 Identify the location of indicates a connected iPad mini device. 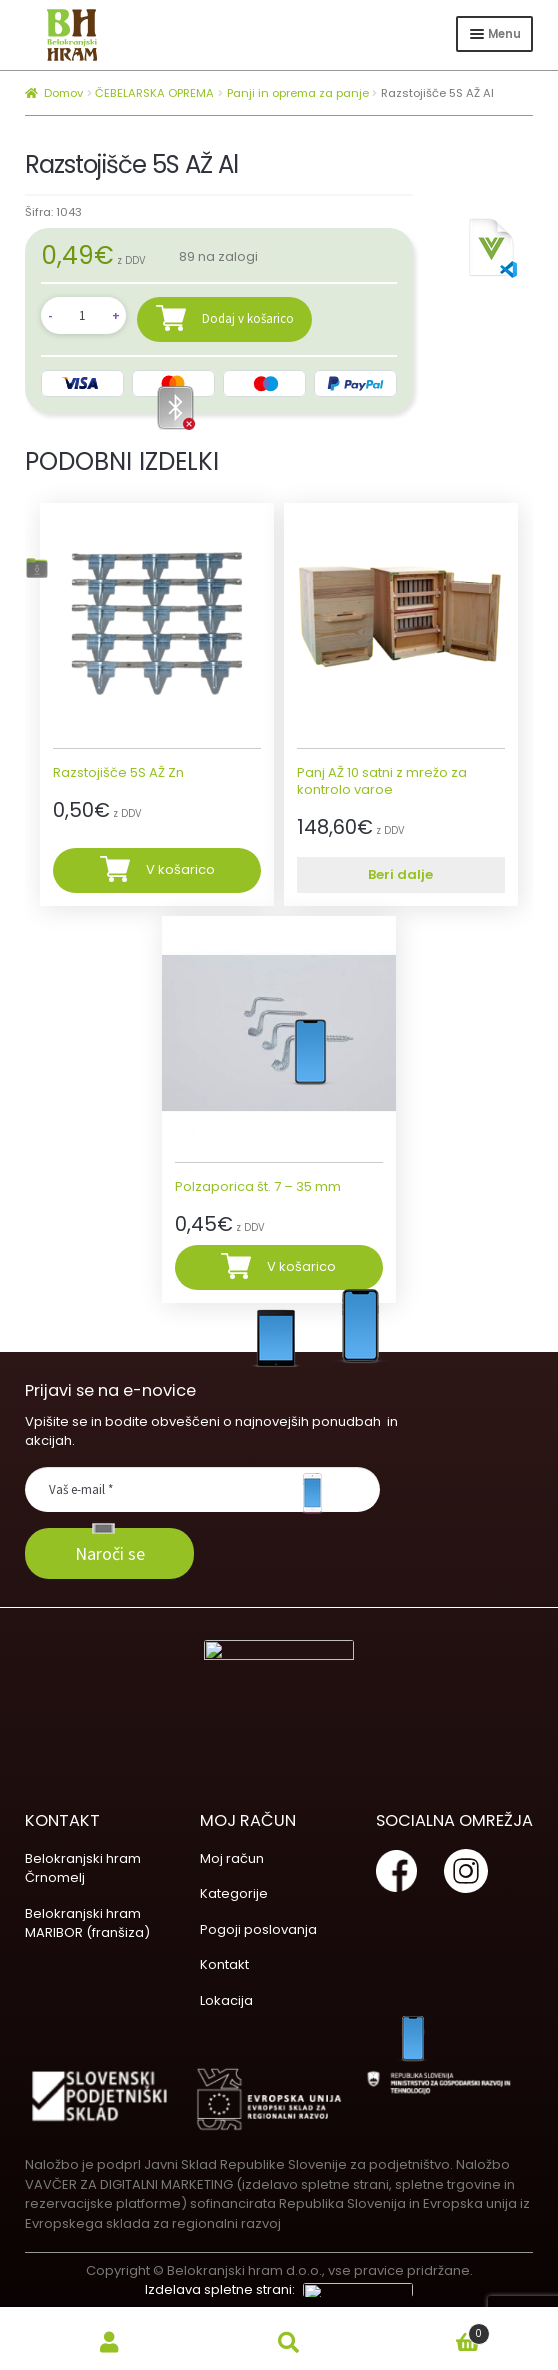
(276, 1333).